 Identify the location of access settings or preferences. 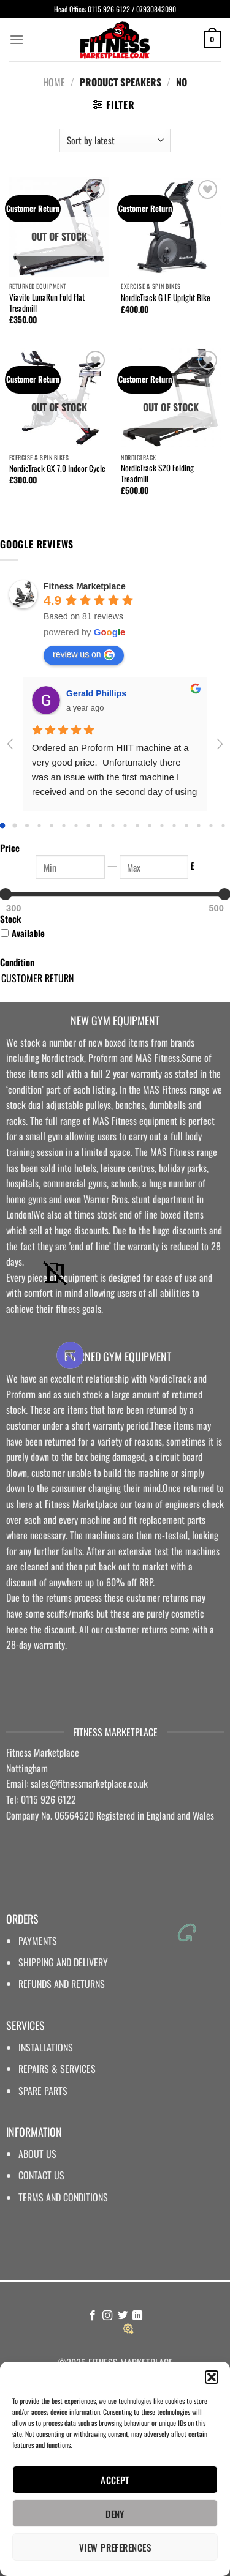
(128, 2328).